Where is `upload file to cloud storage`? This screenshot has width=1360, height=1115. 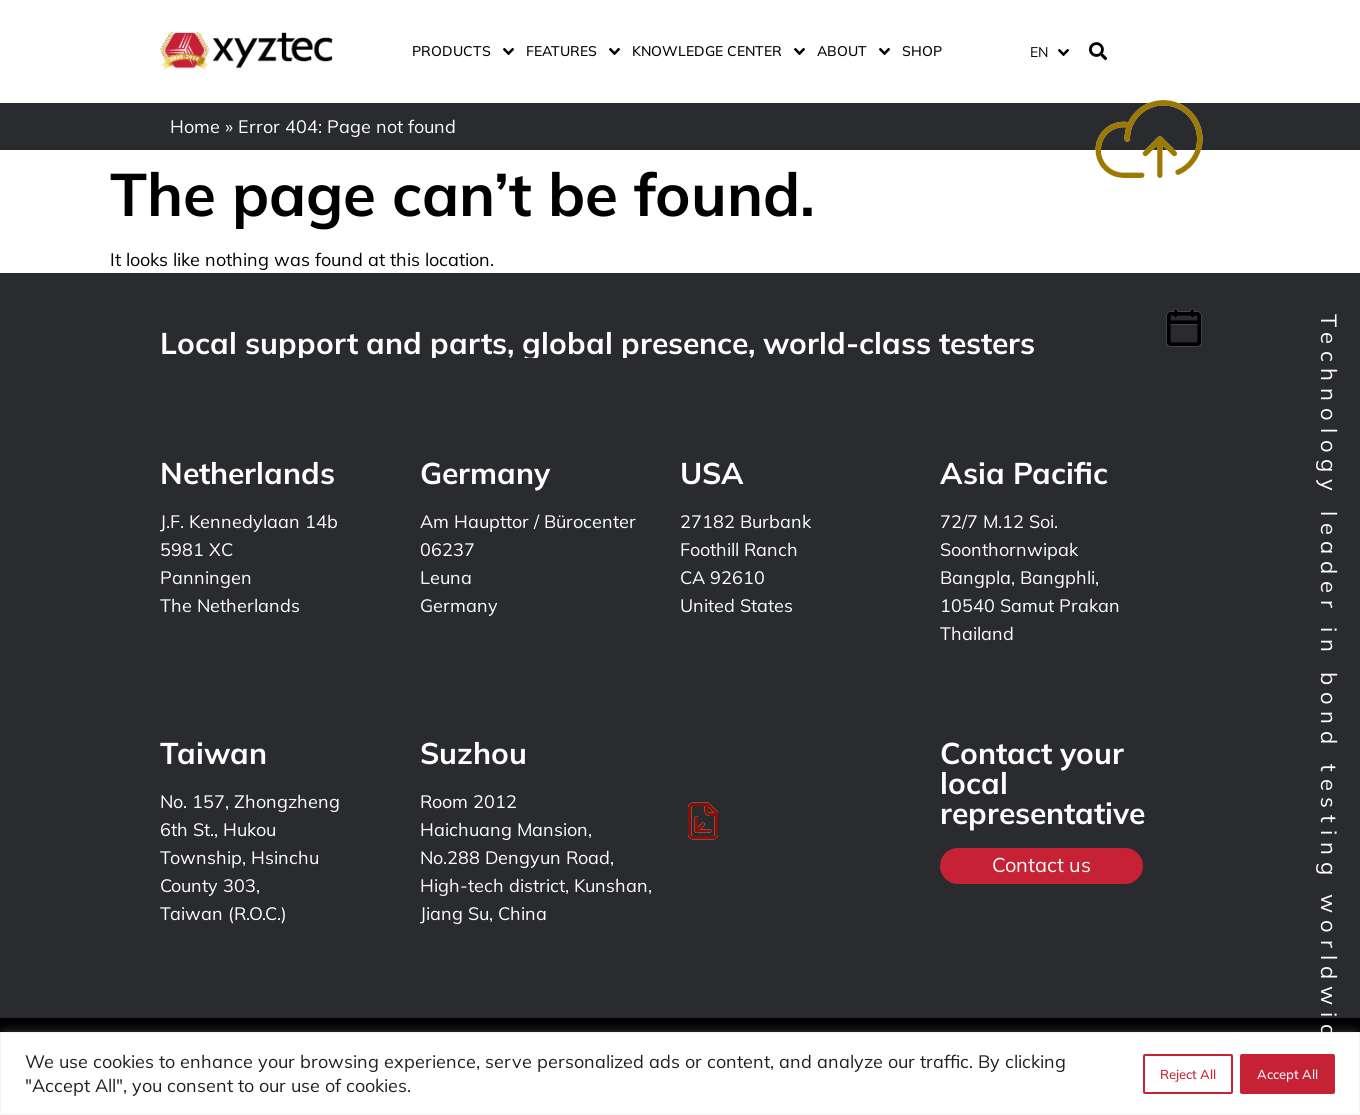
upload file to cloud storage is located at coordinates (1149, 139).